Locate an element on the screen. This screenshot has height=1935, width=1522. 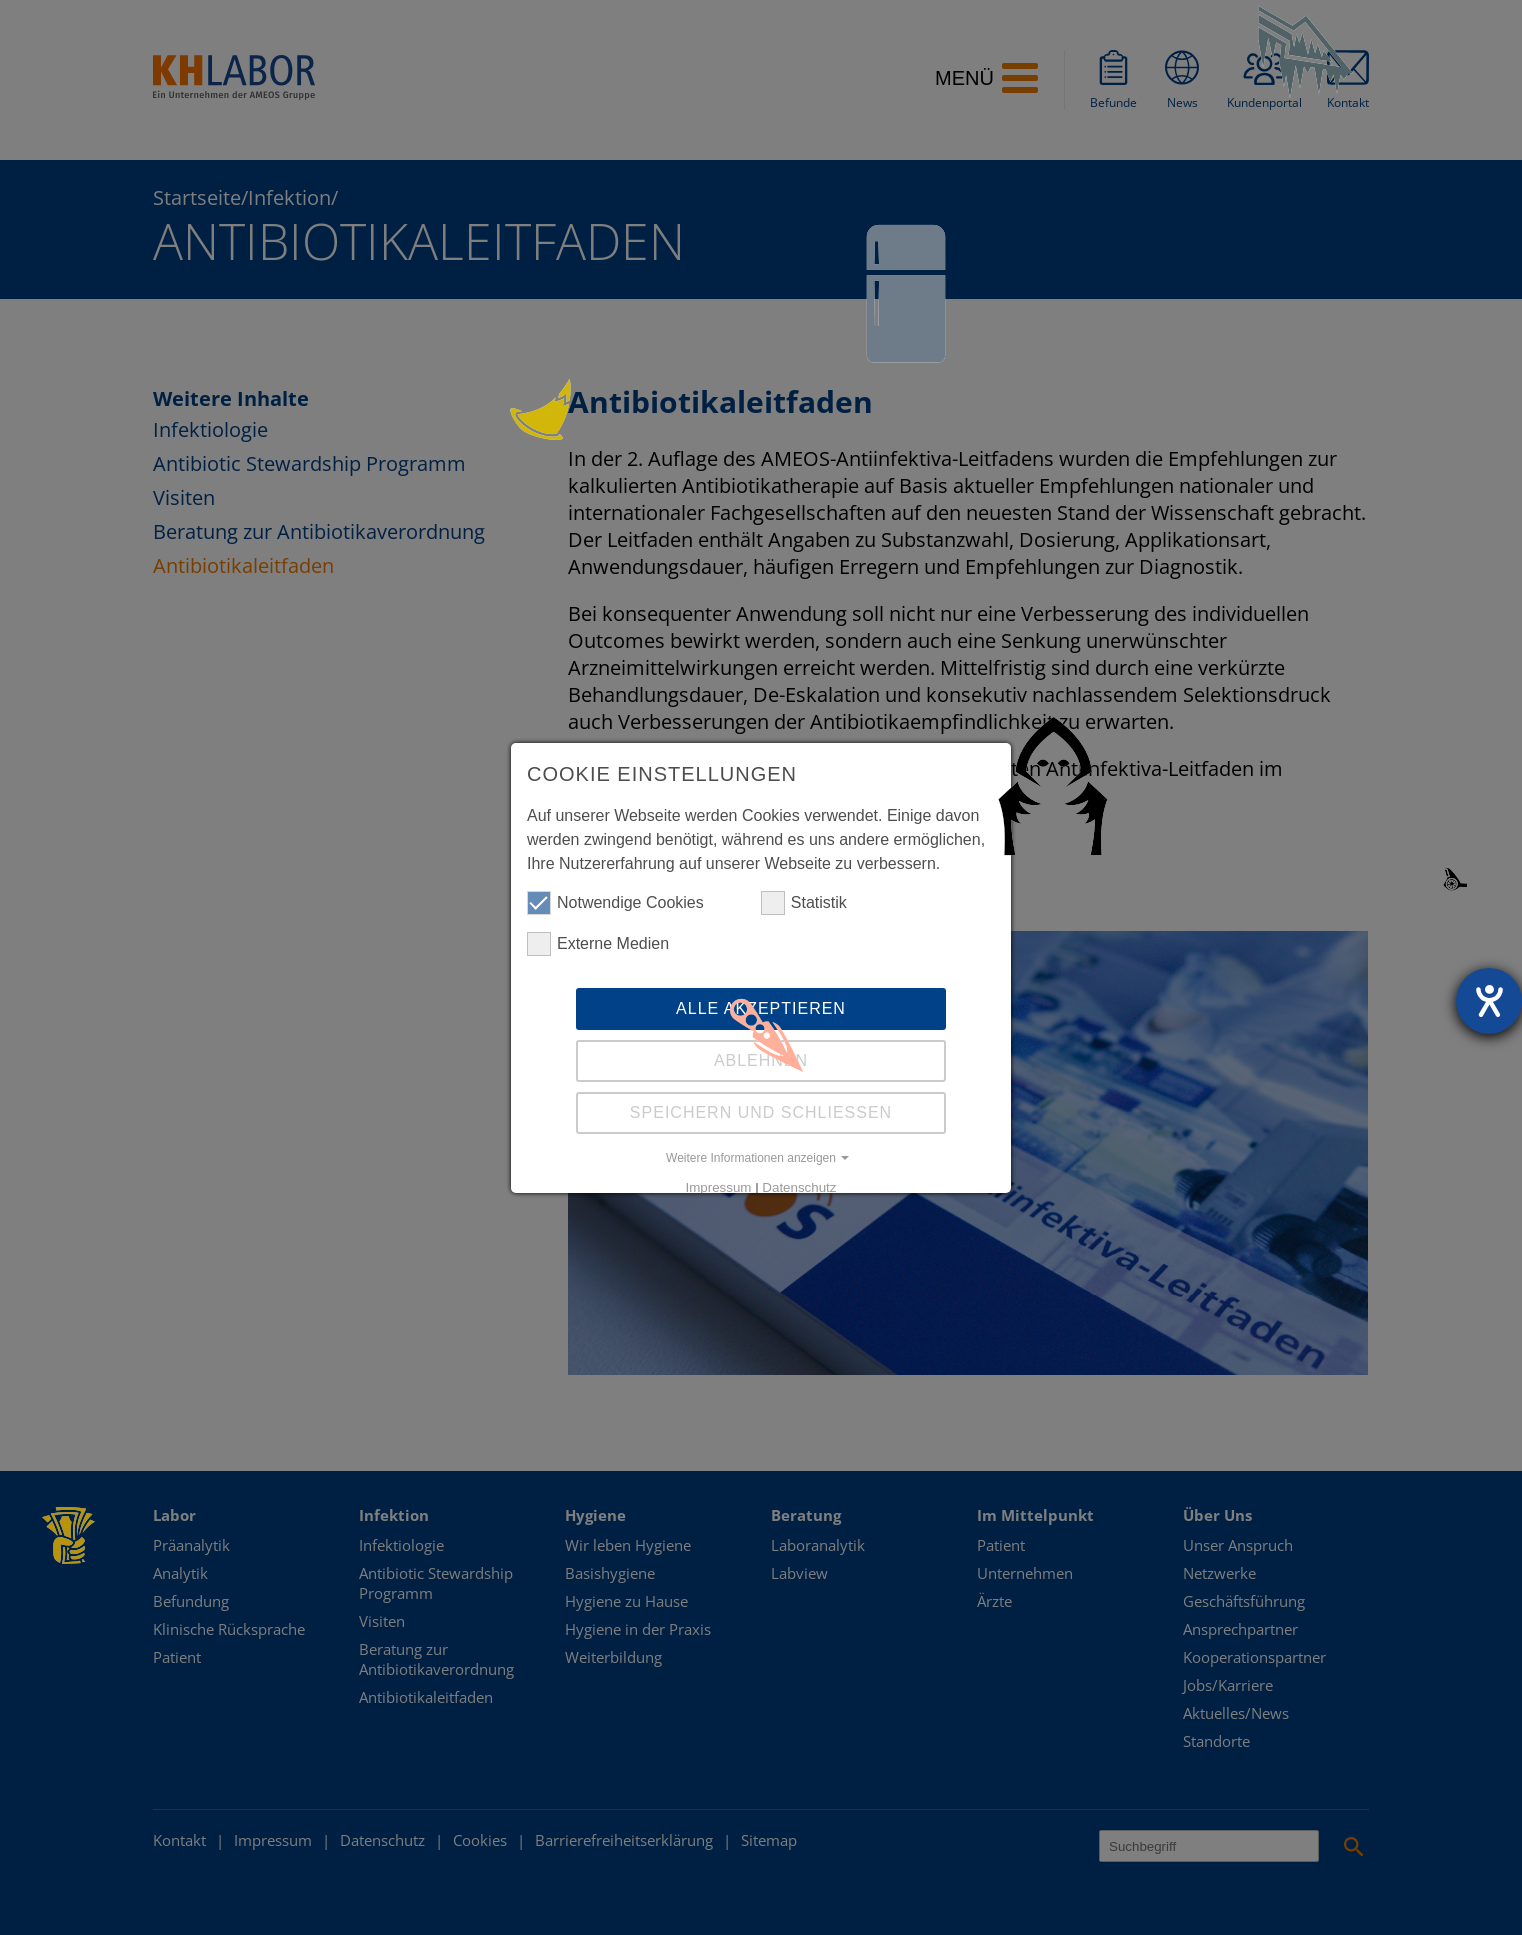
helicopter tail rotor component in a game interface is located at coordinates (1455, 879).